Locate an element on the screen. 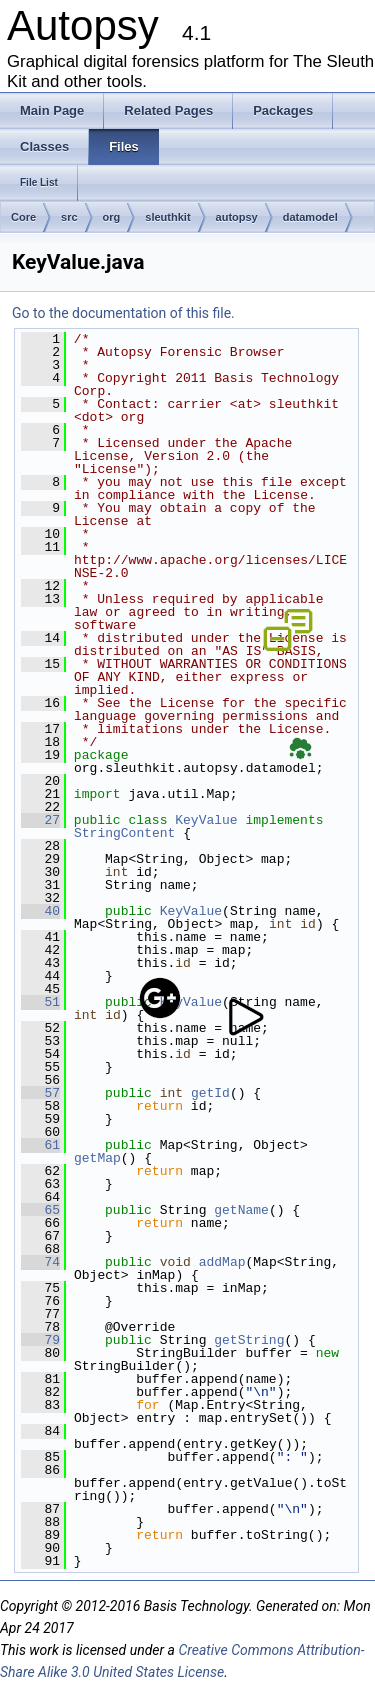 Image resolution: width=375 pixels, height=1697 pixels. indicates an enum member or enumeration value in code is located at coordinates (288, 630).